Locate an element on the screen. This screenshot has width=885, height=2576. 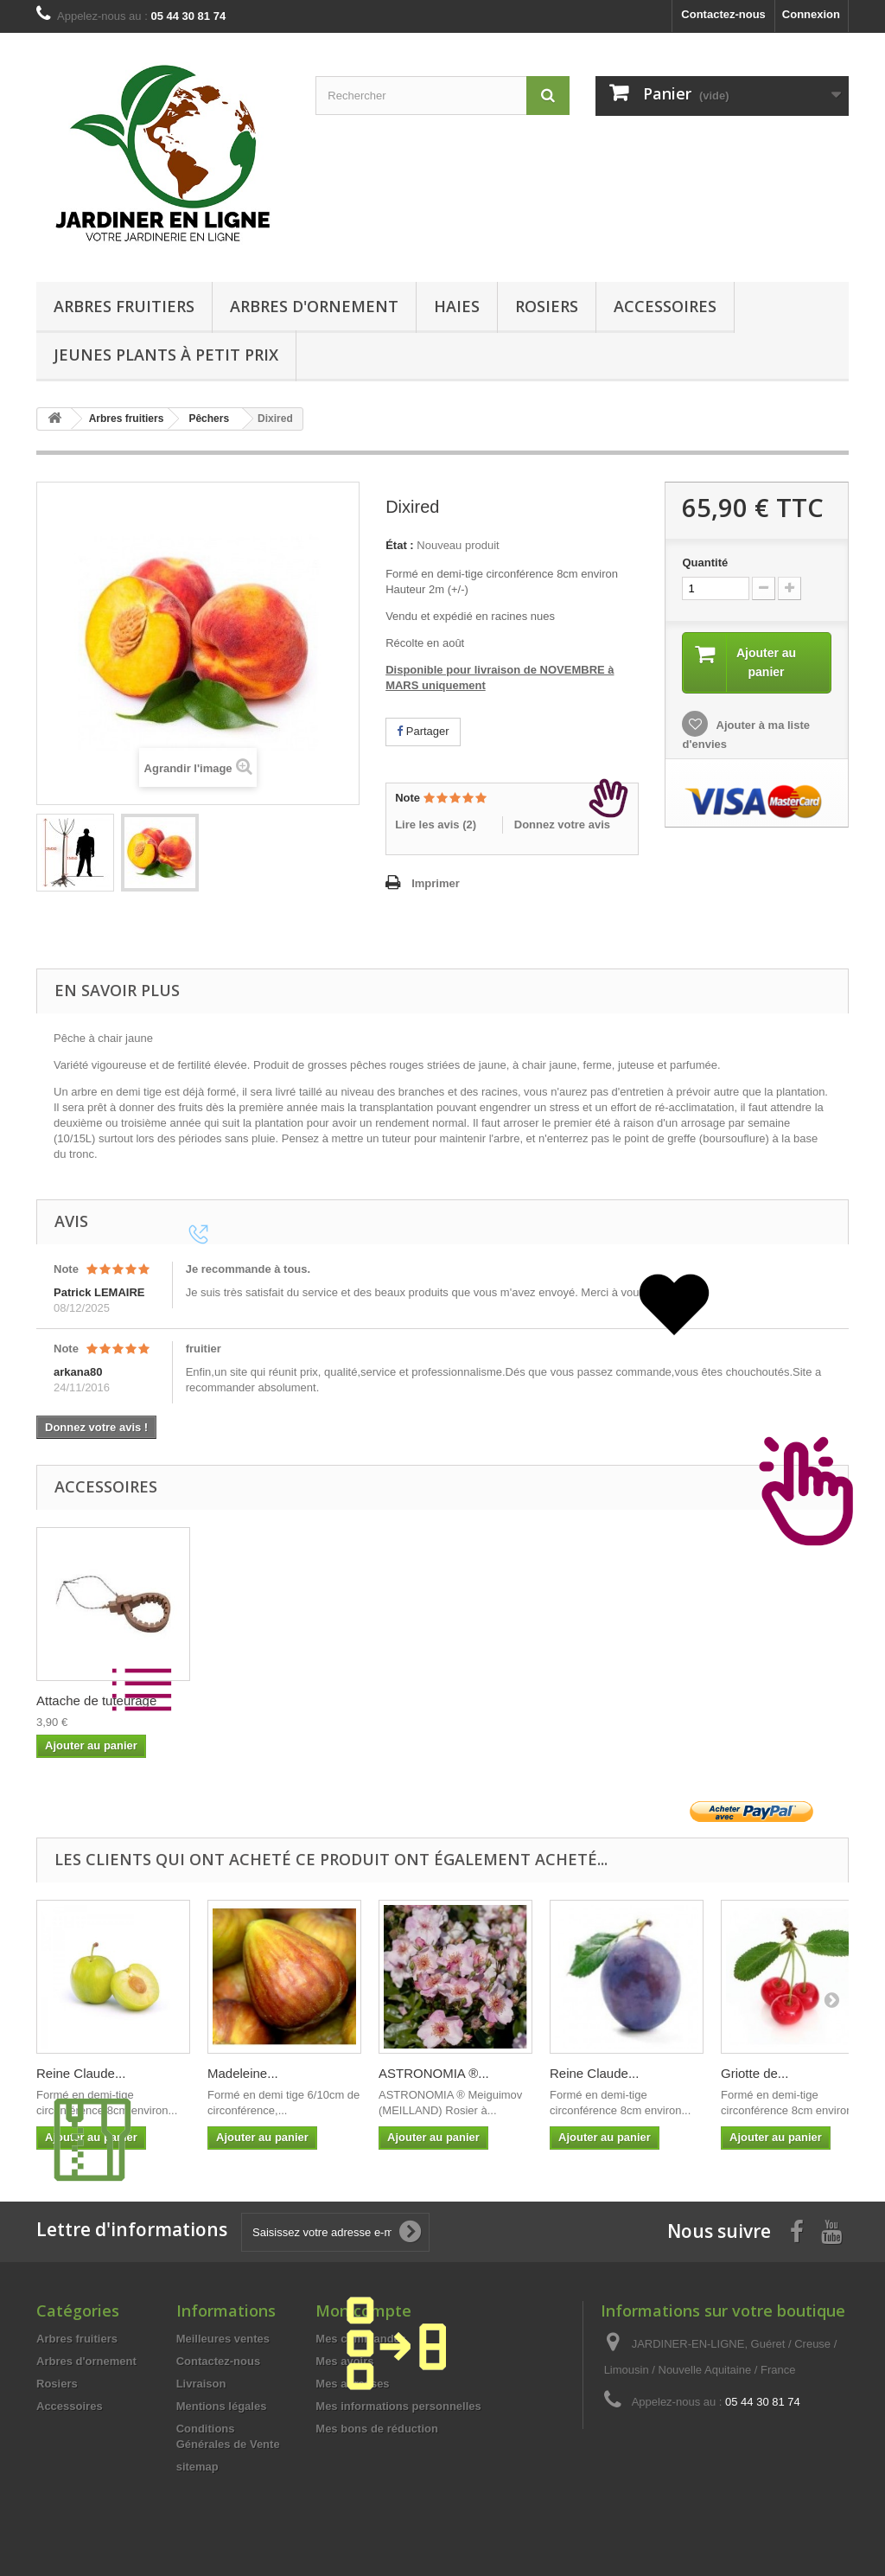
send a vulcan salute greeting is located at coordinates (608, 798).